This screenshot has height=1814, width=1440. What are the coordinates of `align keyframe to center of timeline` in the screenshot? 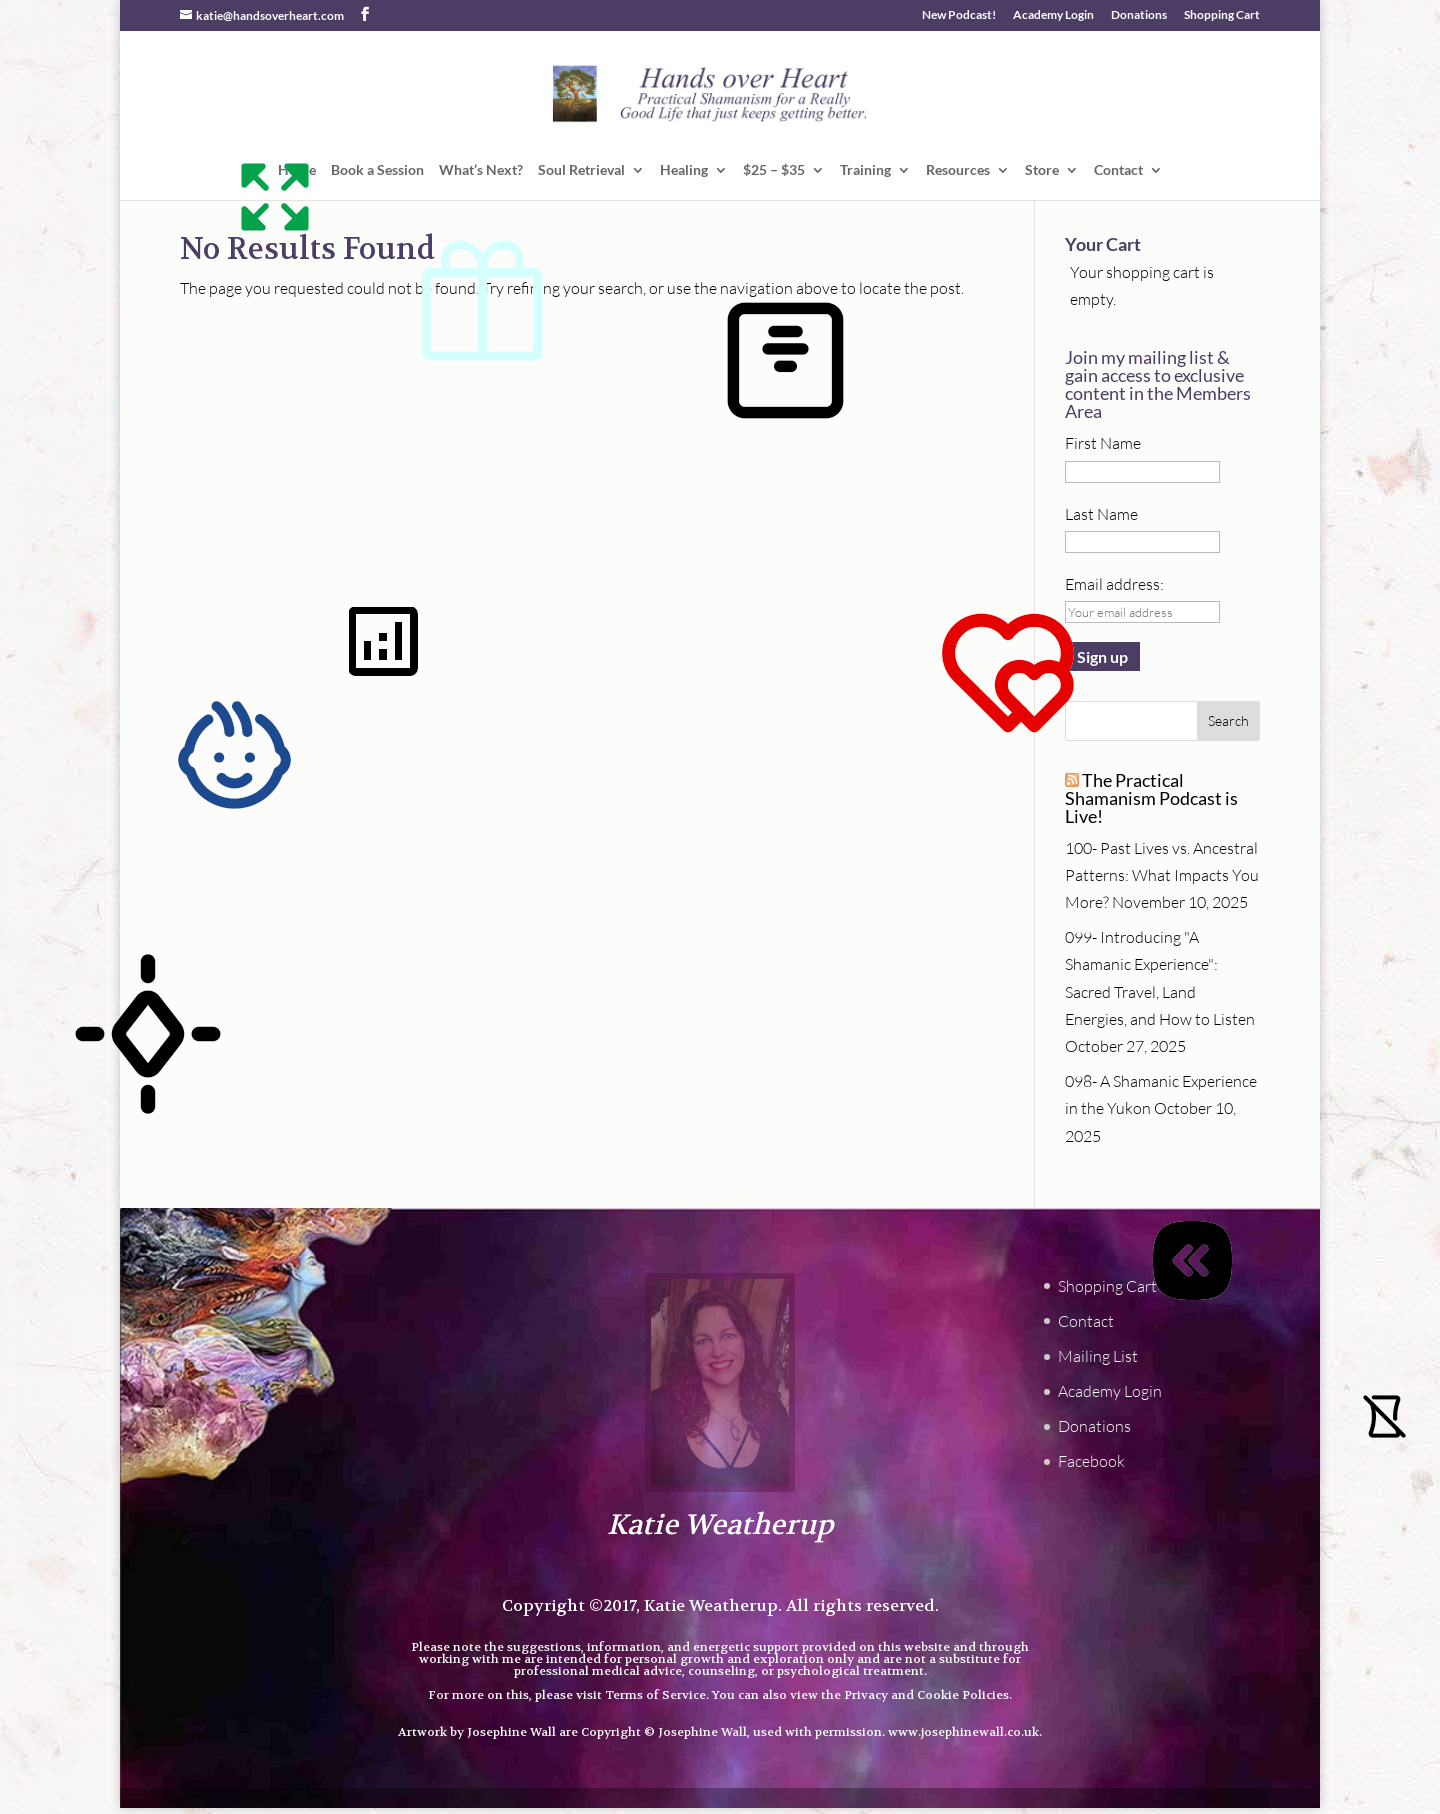 It's located at (148, 1034).